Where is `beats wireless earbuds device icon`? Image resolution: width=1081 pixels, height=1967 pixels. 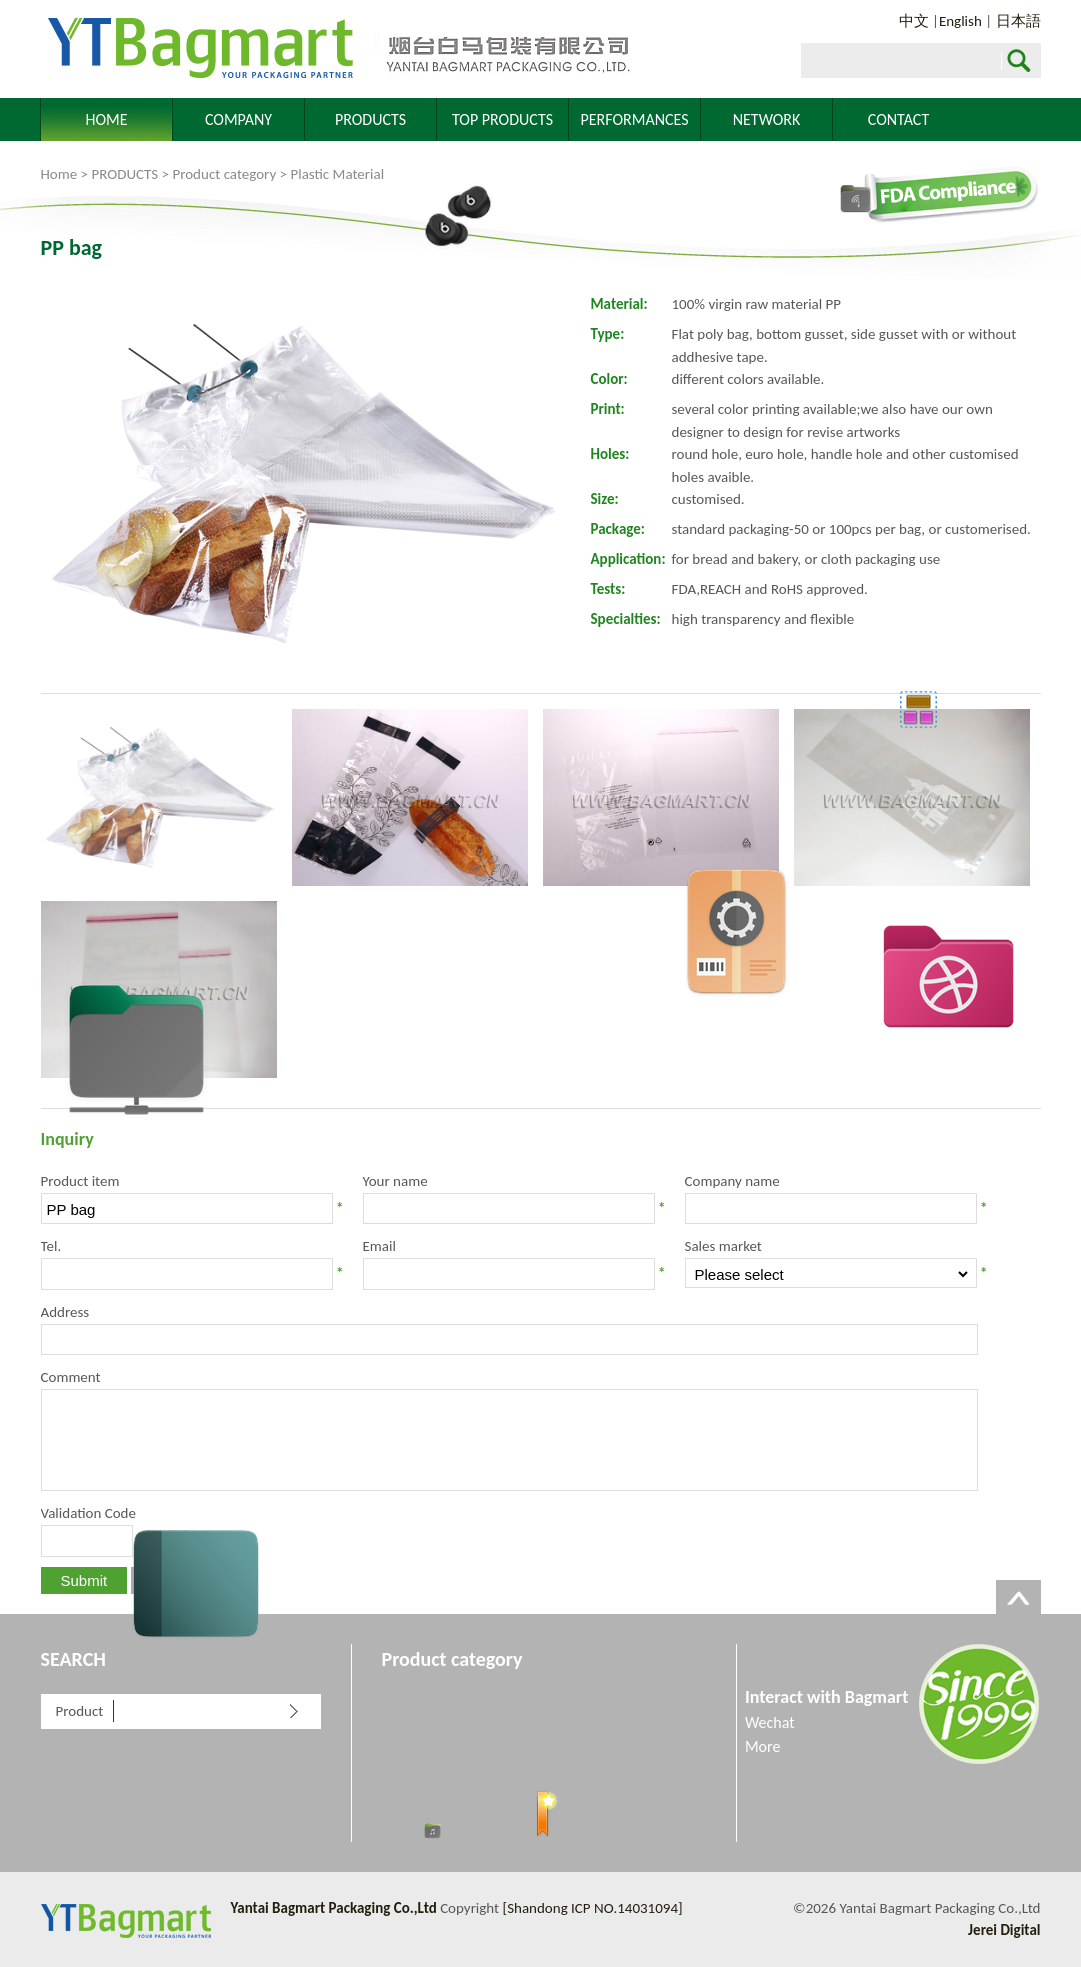 beats wireless earbuds device icon is located at coordinates (458, 216).